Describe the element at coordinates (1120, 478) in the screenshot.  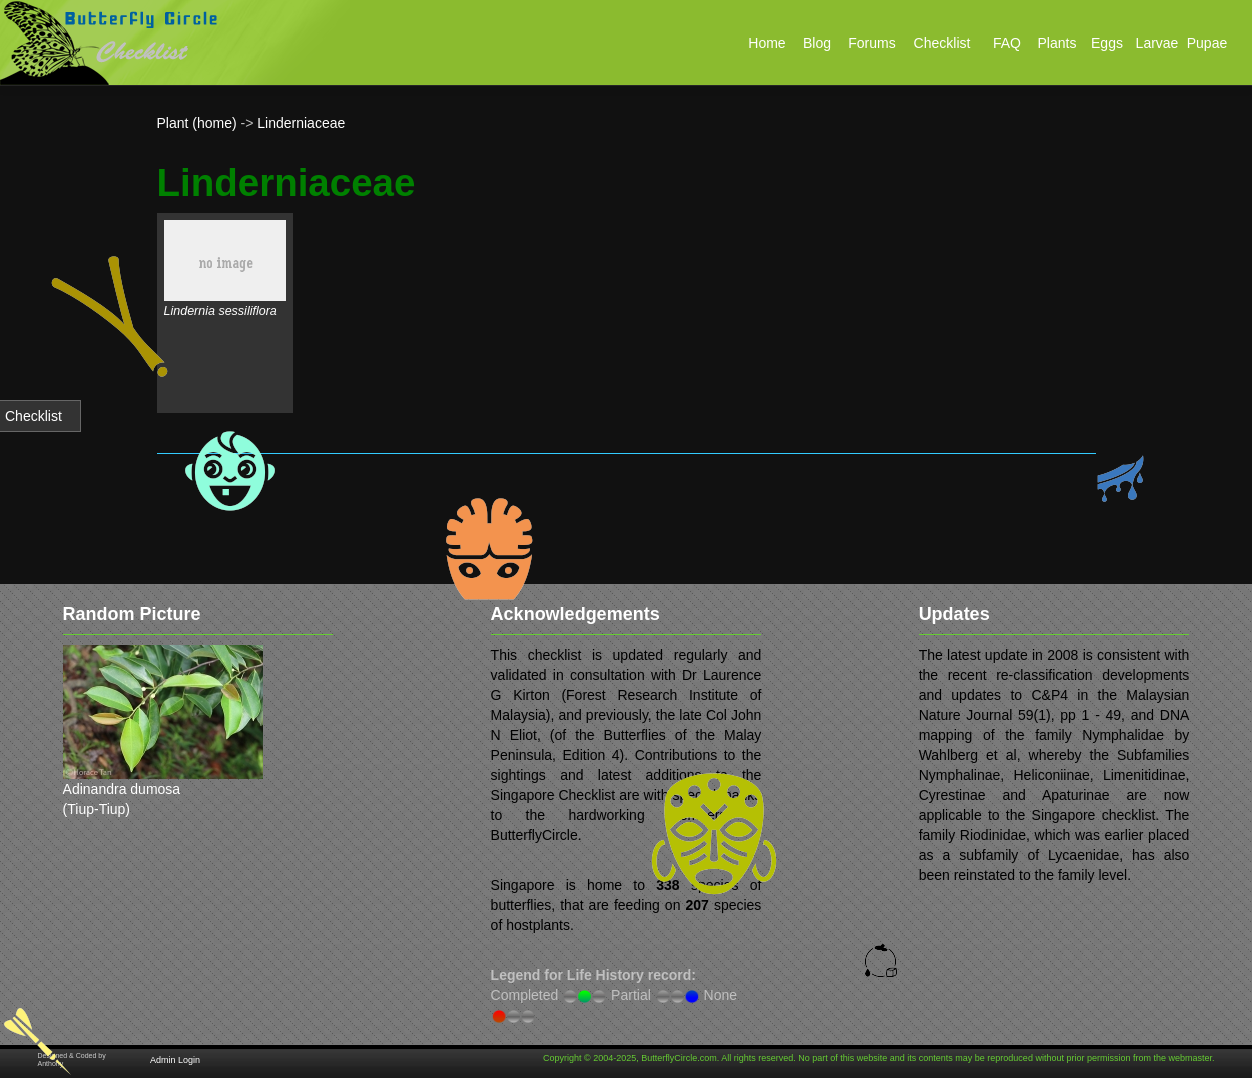
I see `indicates a critical hit or bleeding damage effect` at that location.